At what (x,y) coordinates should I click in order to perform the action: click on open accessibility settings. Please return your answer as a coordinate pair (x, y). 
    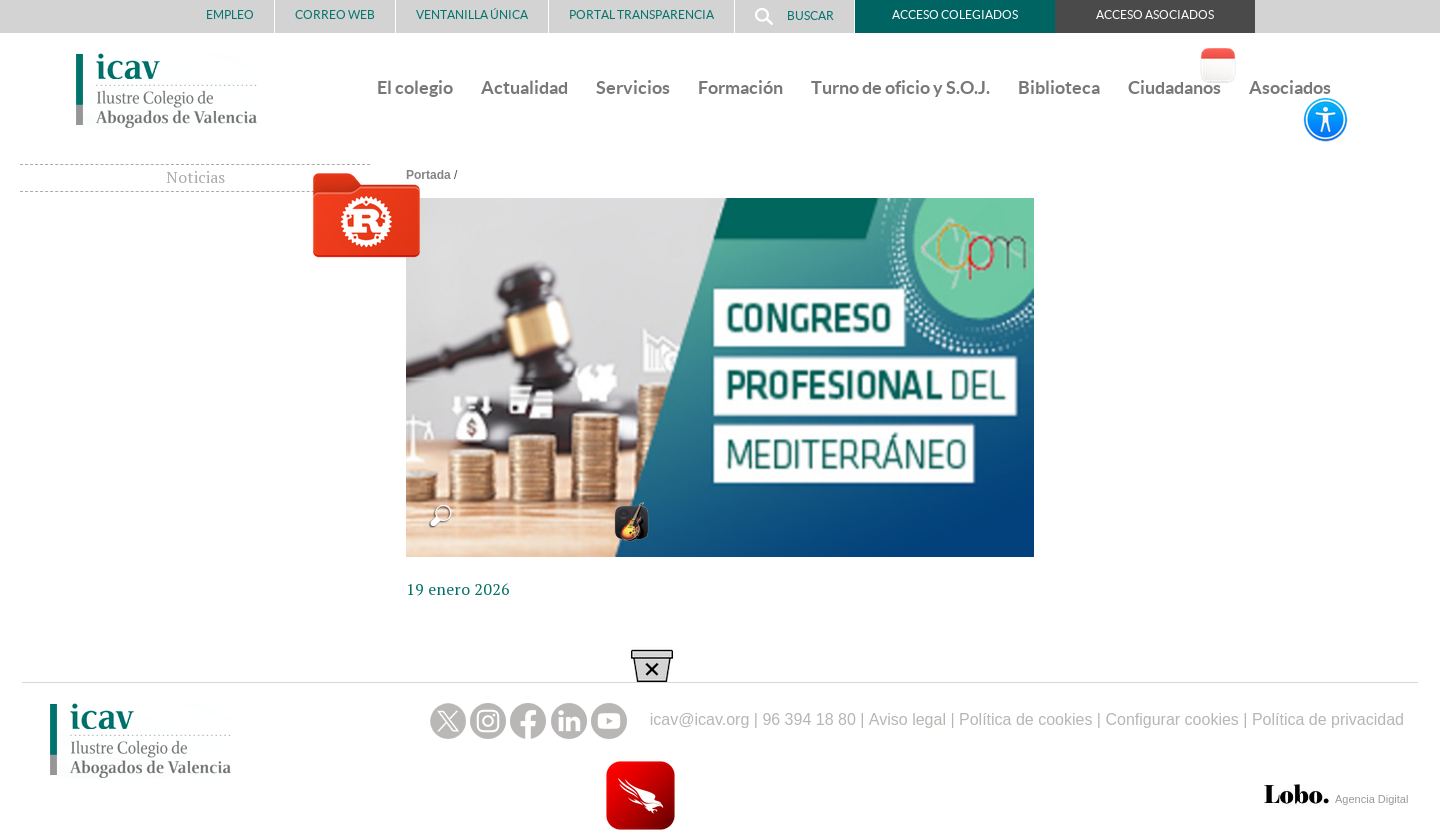
    Looking at the image, I should click on (1325, 119).